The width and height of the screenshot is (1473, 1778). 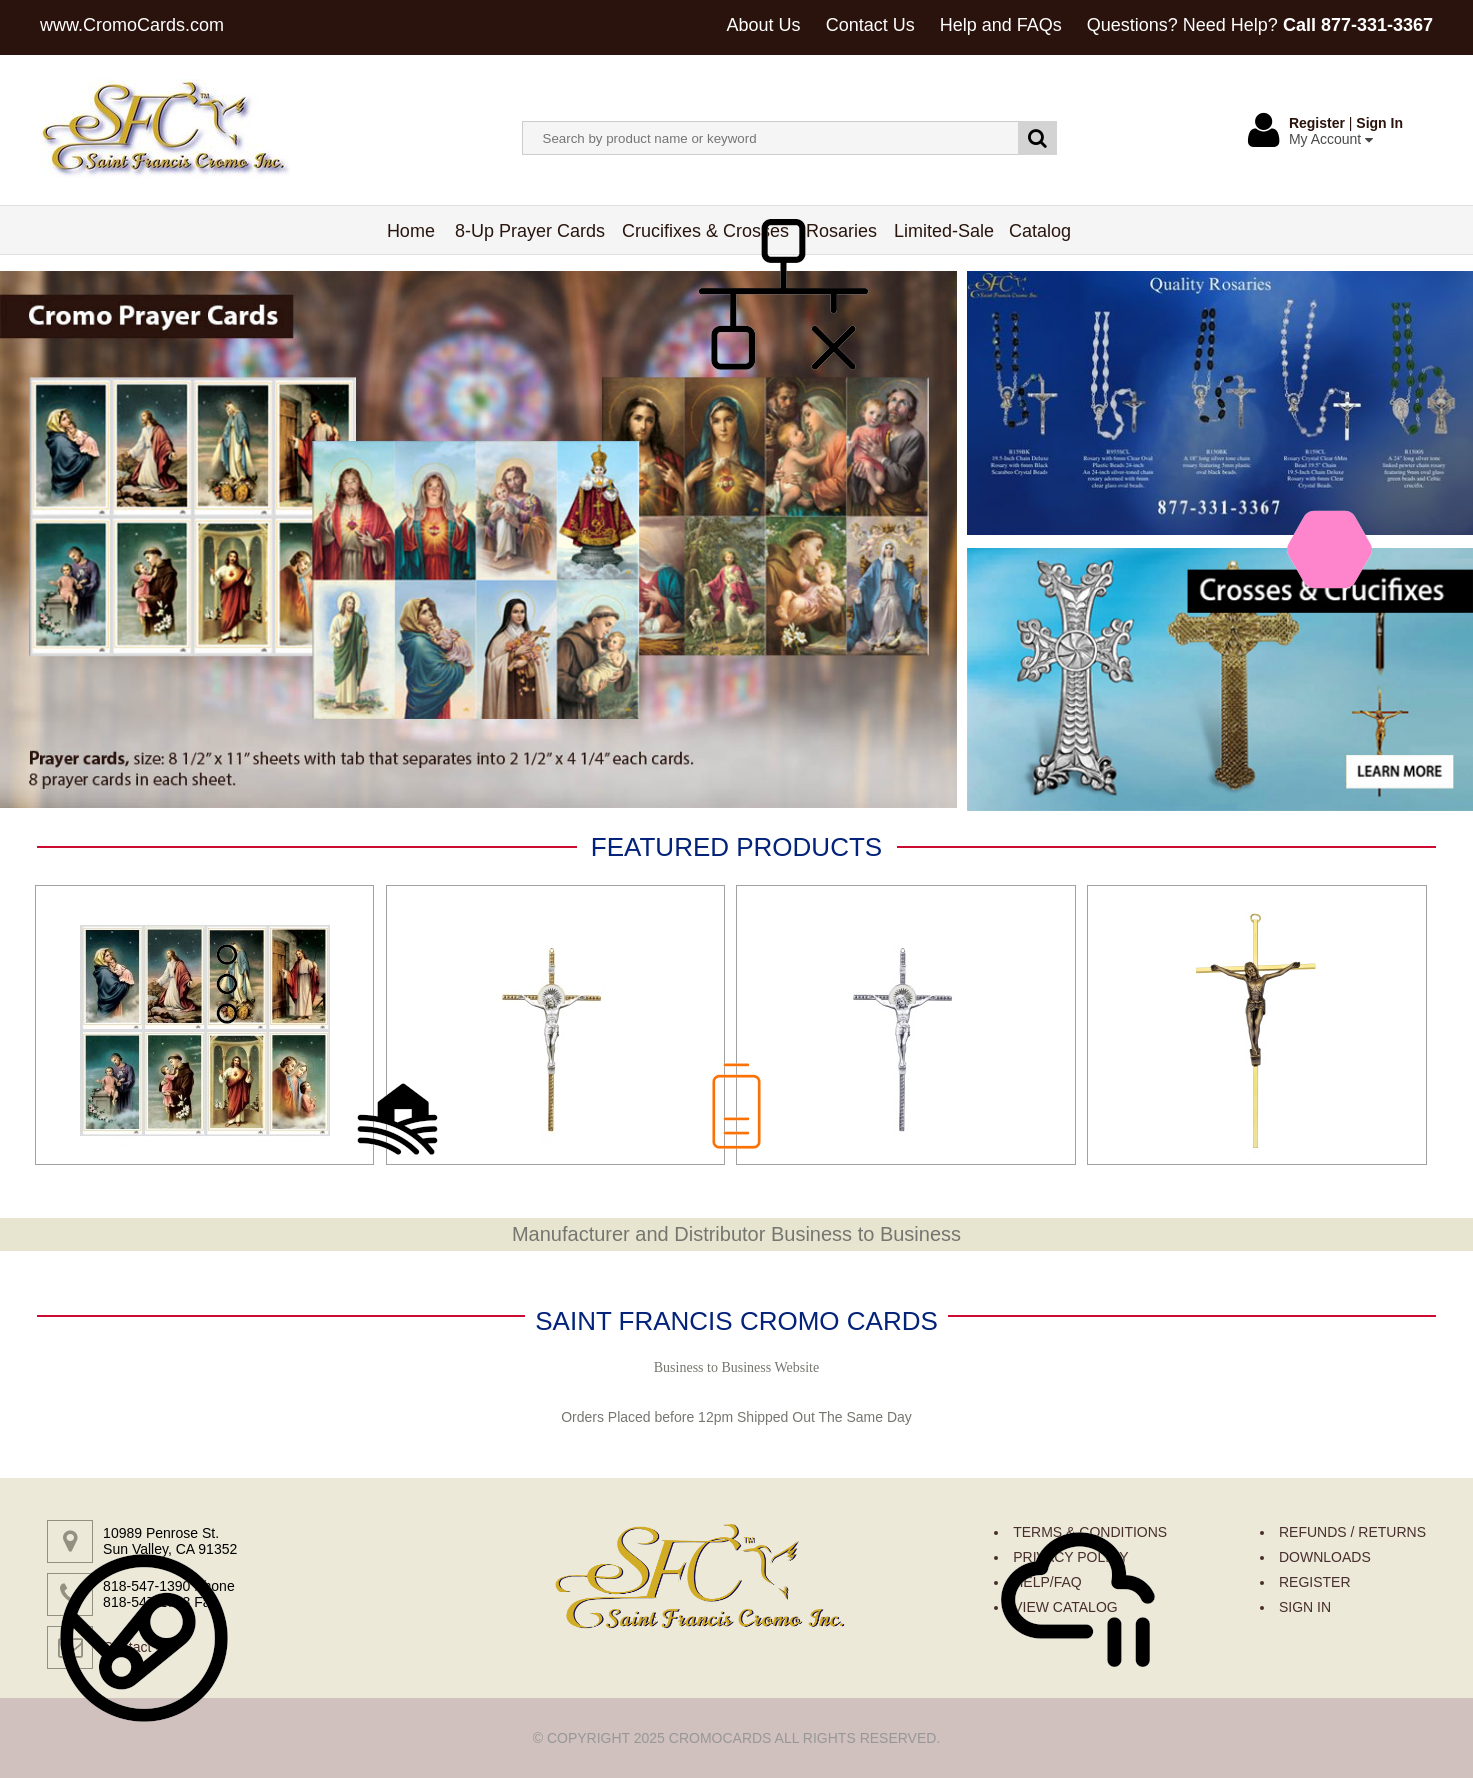 I want to click on open Steam gaming platform, so click(x=144, y=1638).